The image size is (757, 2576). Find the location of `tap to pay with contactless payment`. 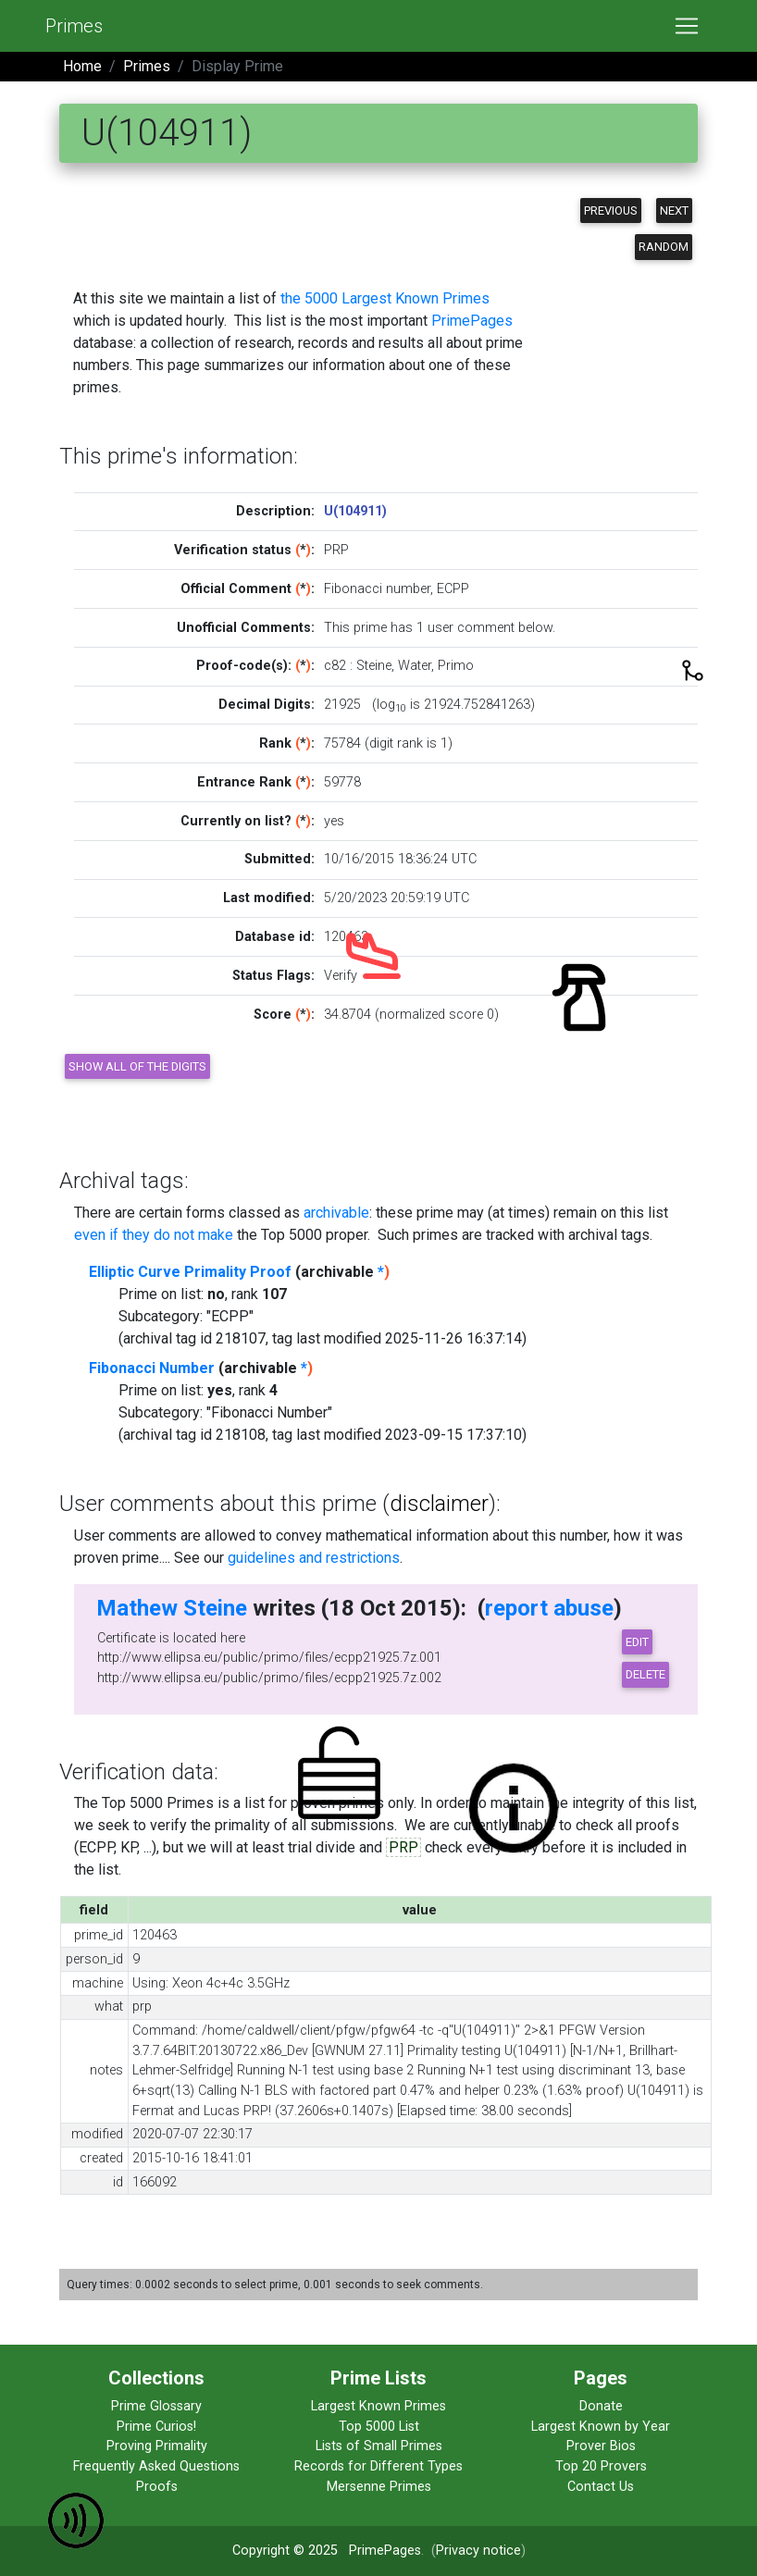

tap to pay with contactless payment is located at coordinates (76, 2520).